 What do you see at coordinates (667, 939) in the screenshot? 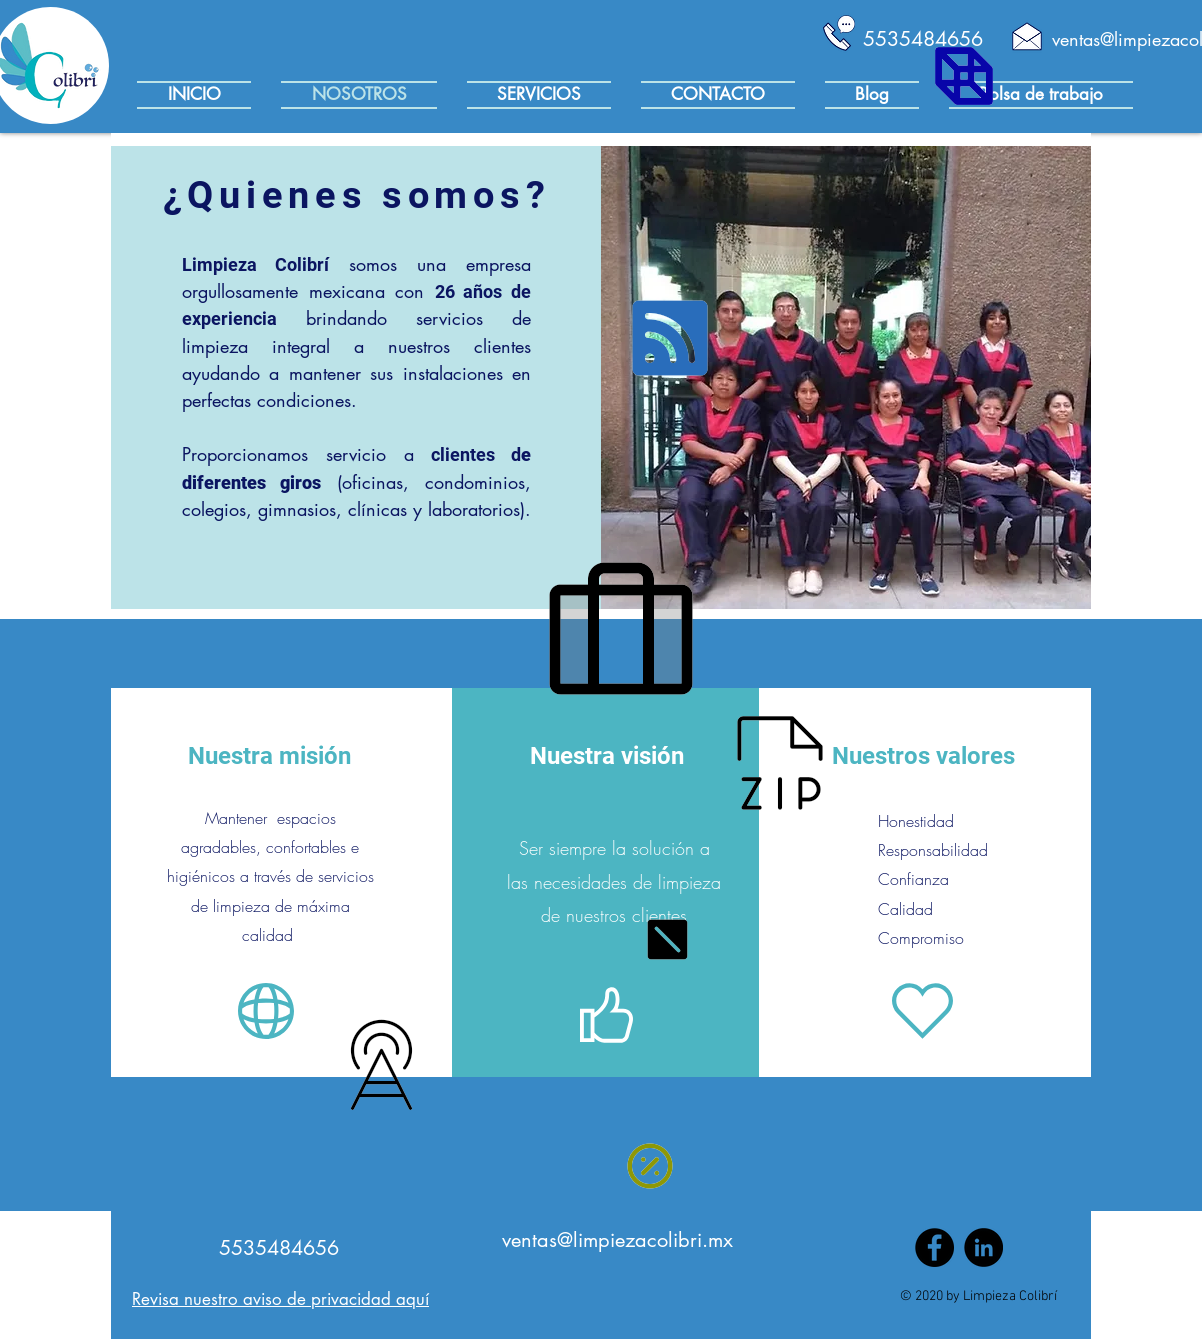
I see `placeholder for missing or unavailable image content` at bounding box center [667, 939].